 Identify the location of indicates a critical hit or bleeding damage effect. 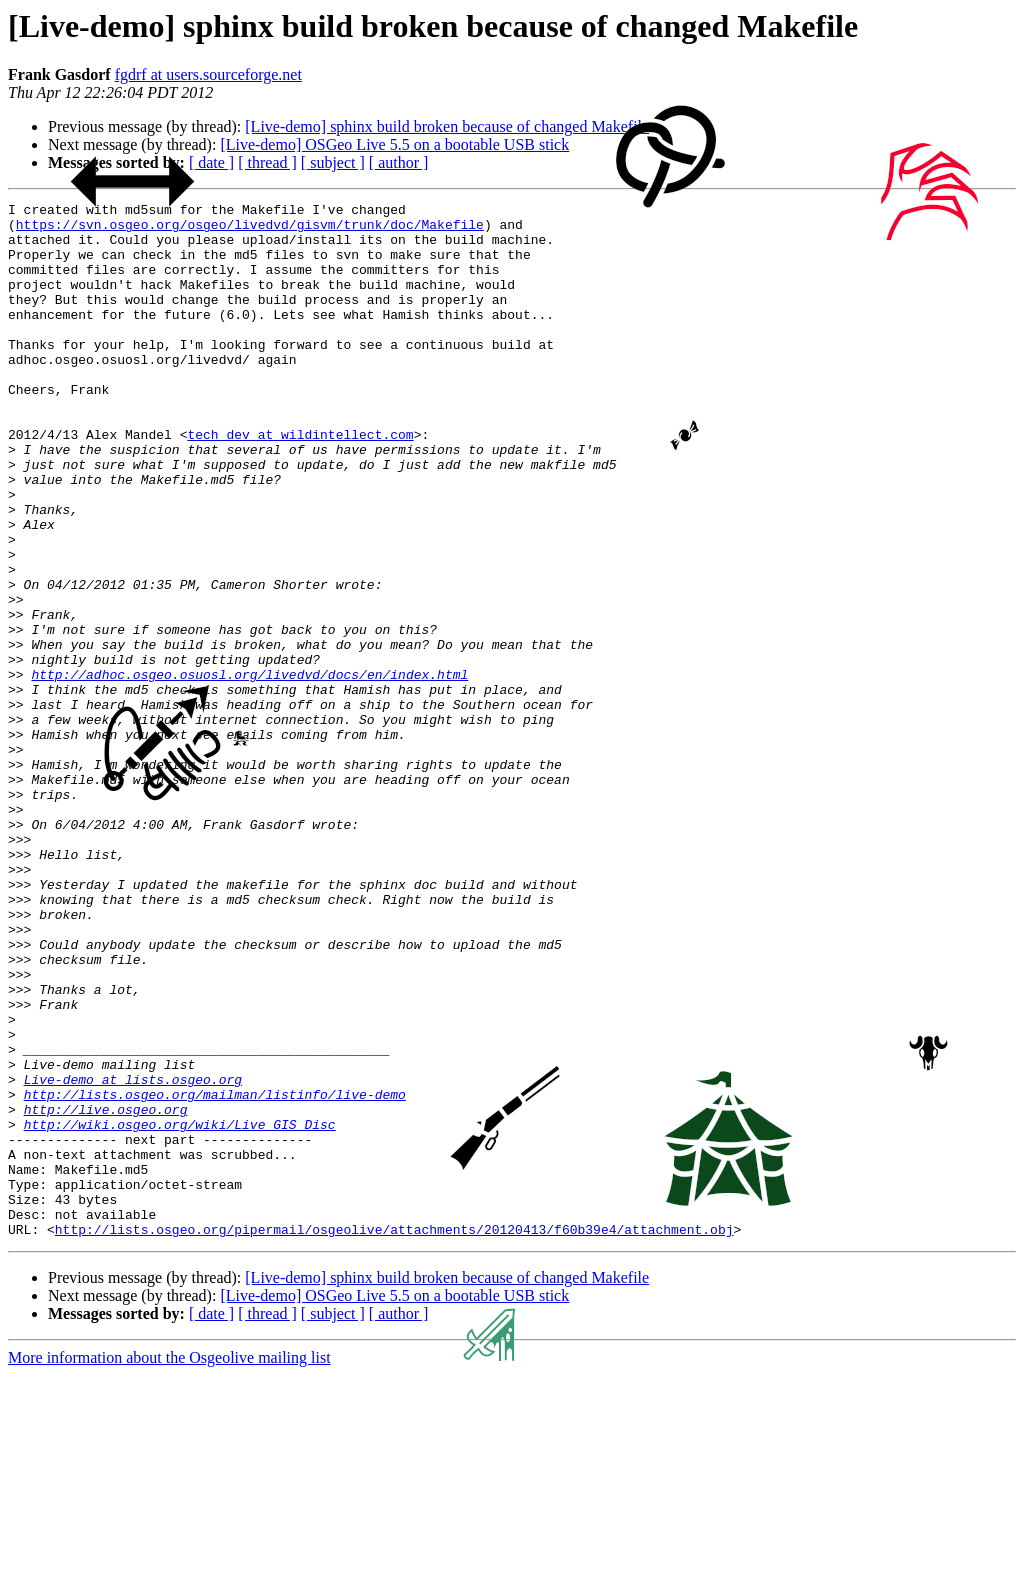
(489, 1334).